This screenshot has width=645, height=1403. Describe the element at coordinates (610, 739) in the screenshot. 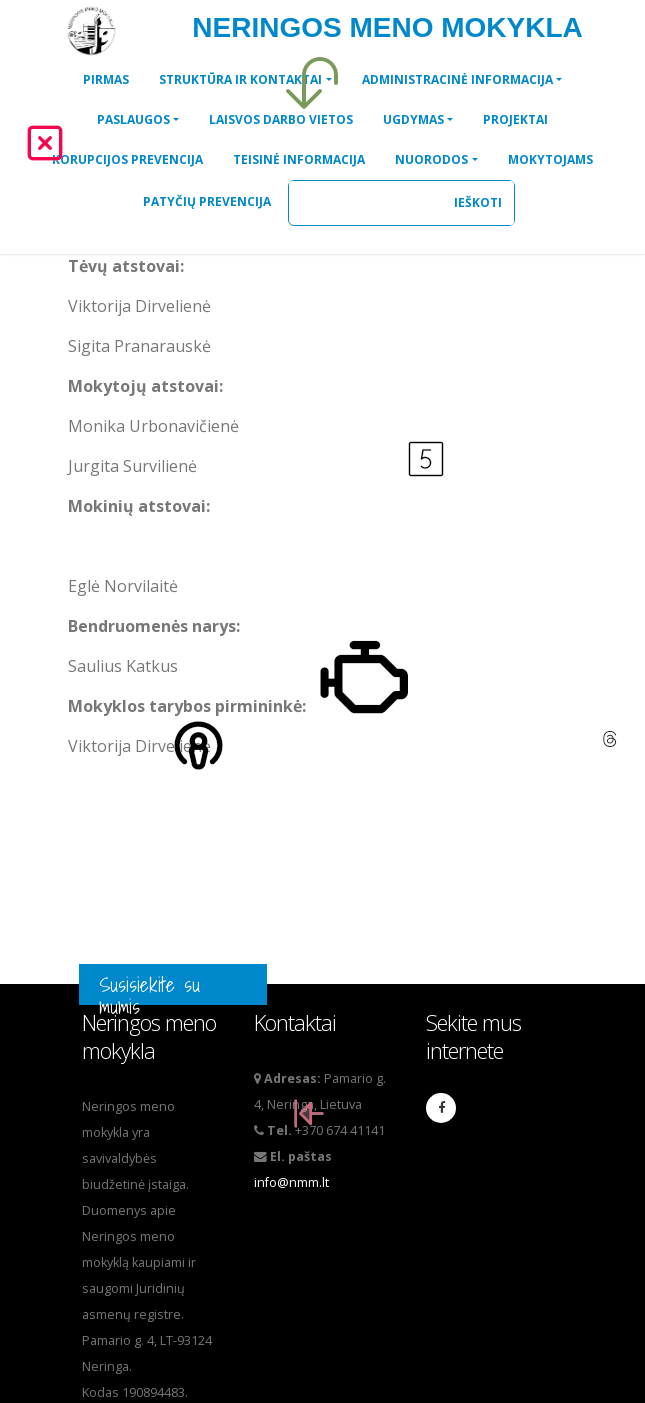

I see `open the Threads app` at that location.